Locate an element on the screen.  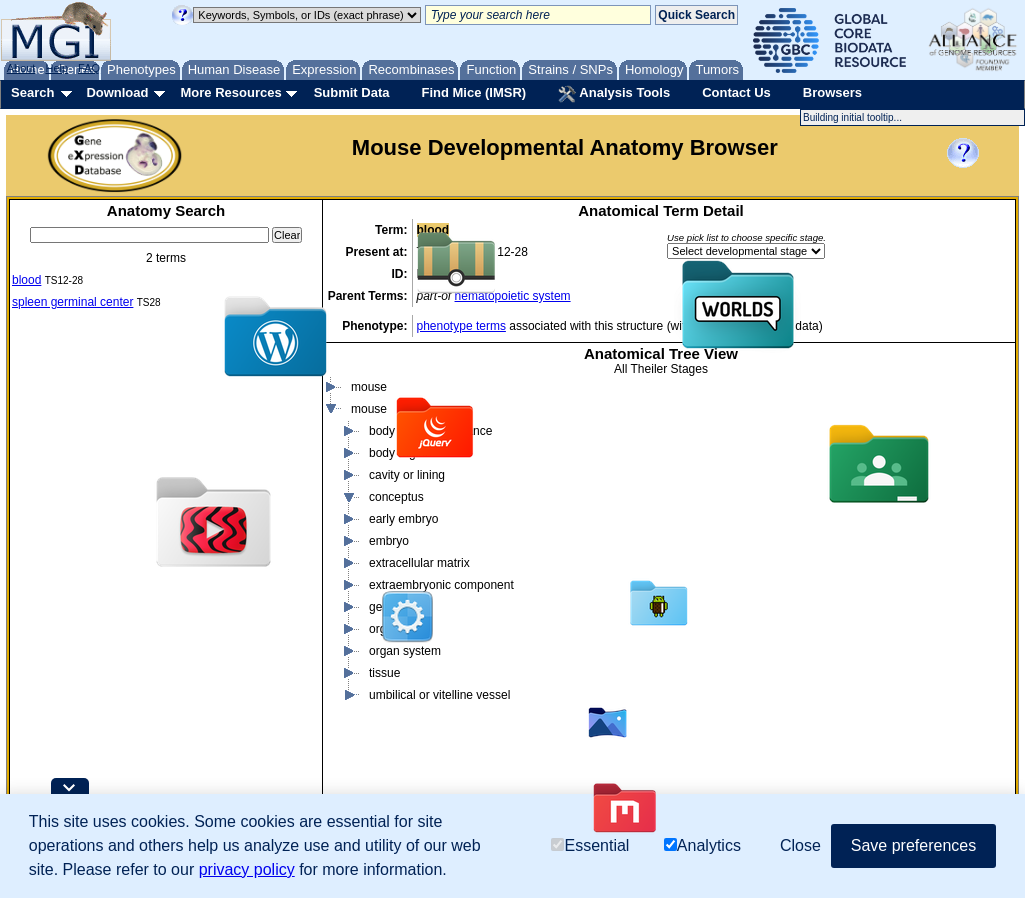
open vrchat worlds folder is located at coordinates (737, 307).